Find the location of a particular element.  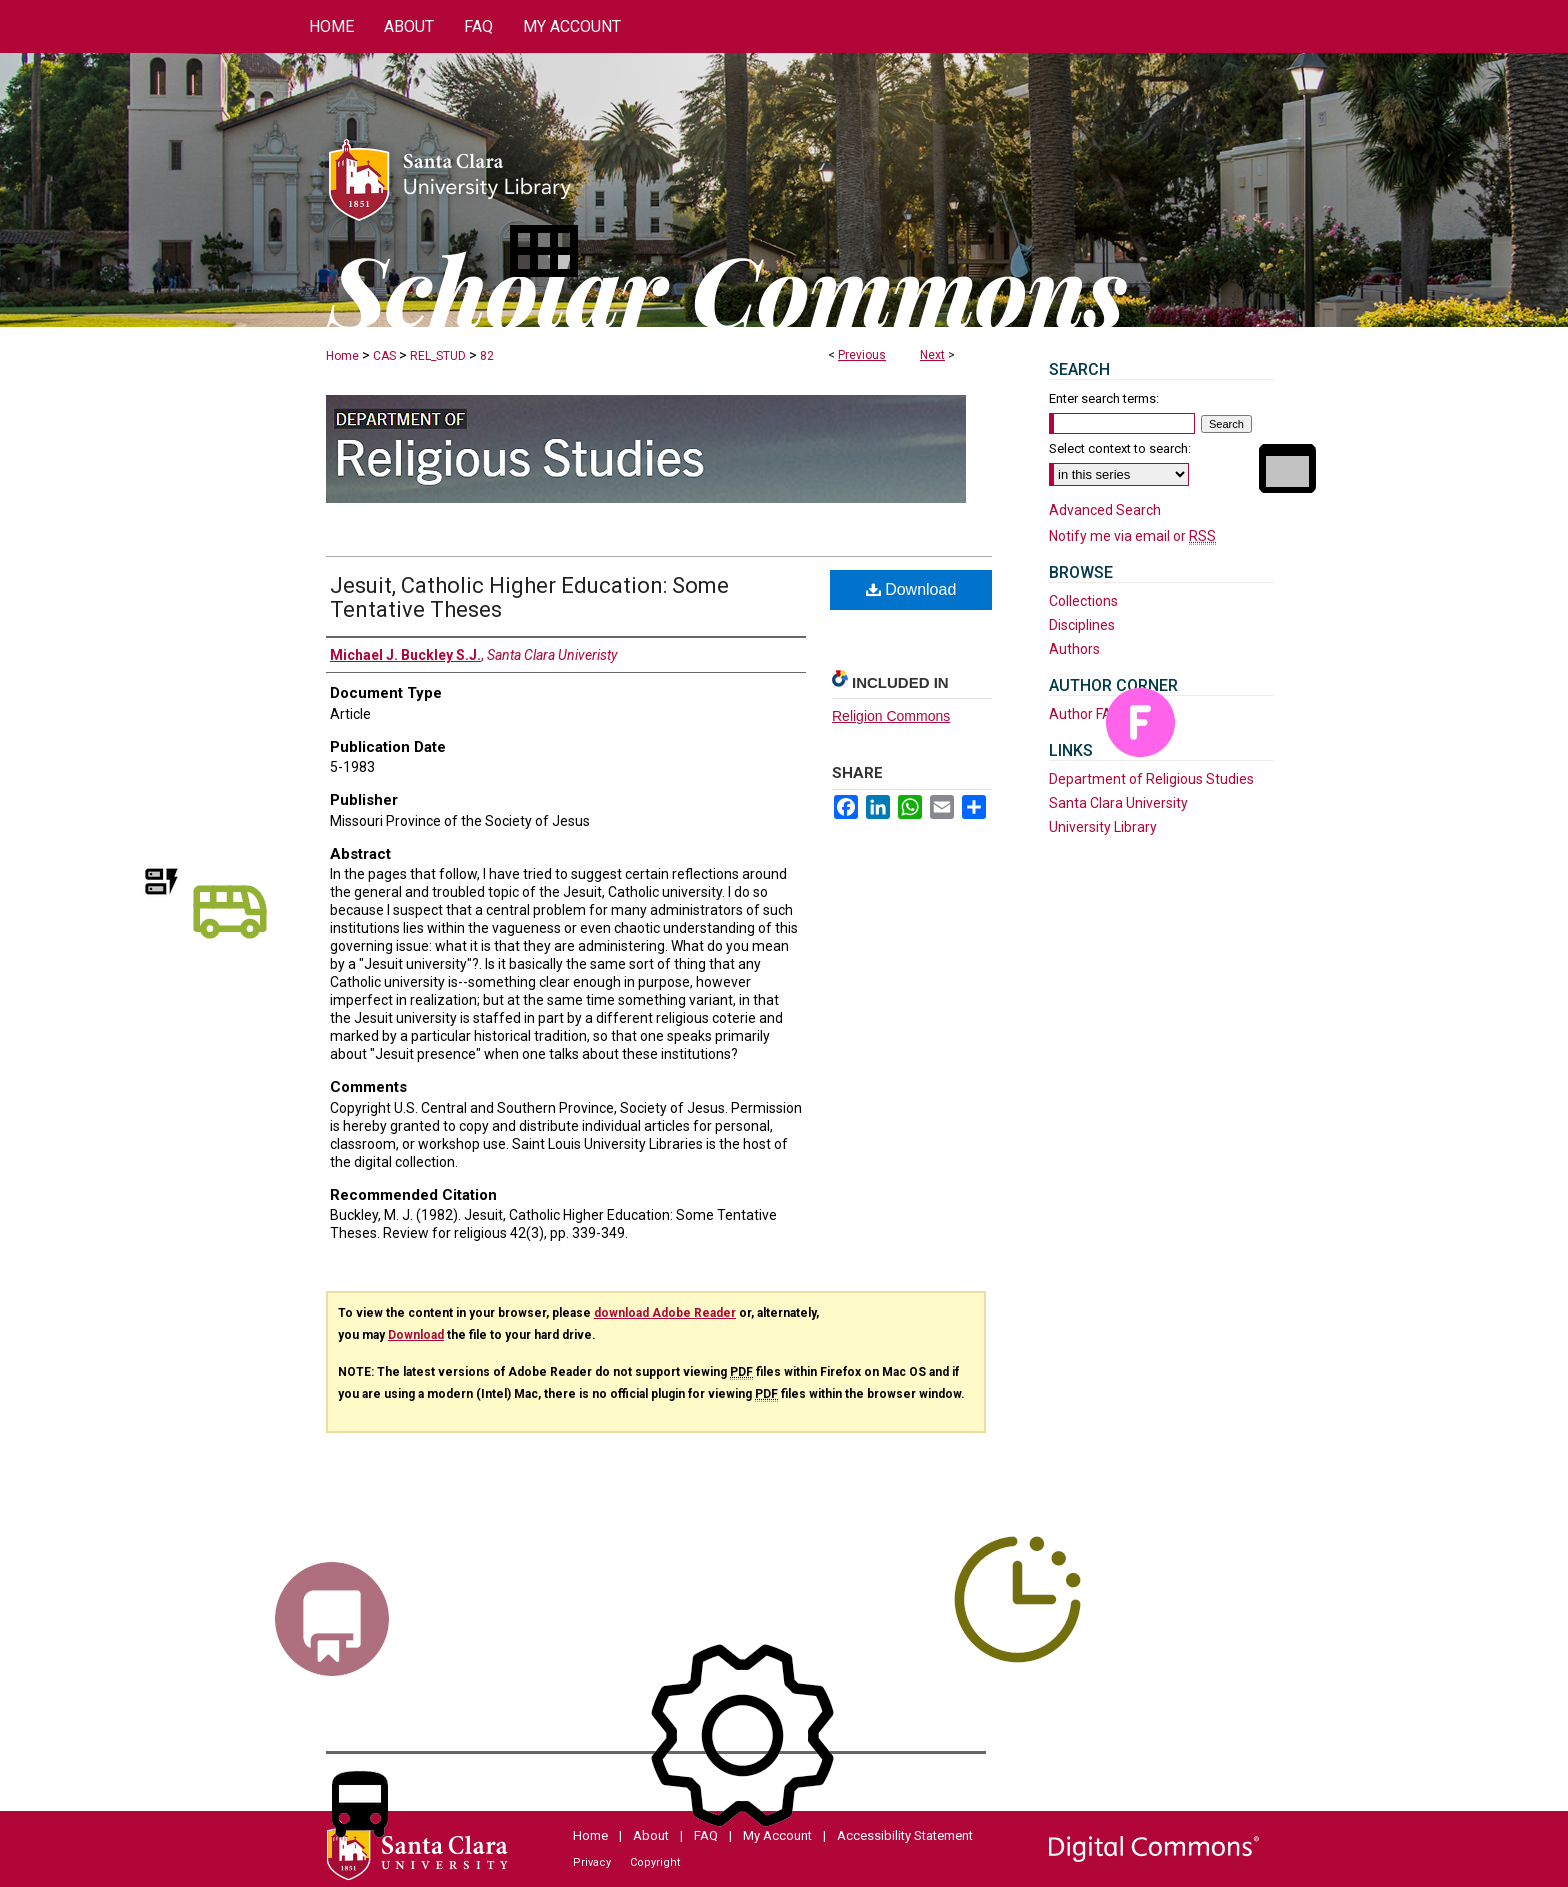

view remaining time on a countdown timer is located at coordinates (1017, 1599).